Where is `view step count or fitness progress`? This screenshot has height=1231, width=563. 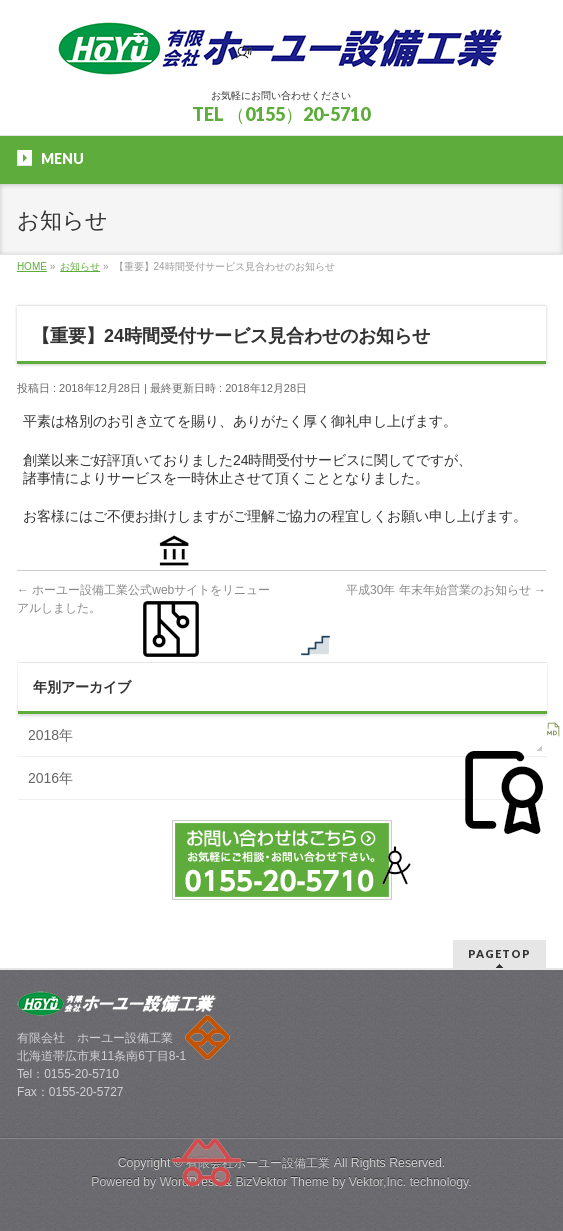 view step count or fitness progress is located at coordinates (315, 645).